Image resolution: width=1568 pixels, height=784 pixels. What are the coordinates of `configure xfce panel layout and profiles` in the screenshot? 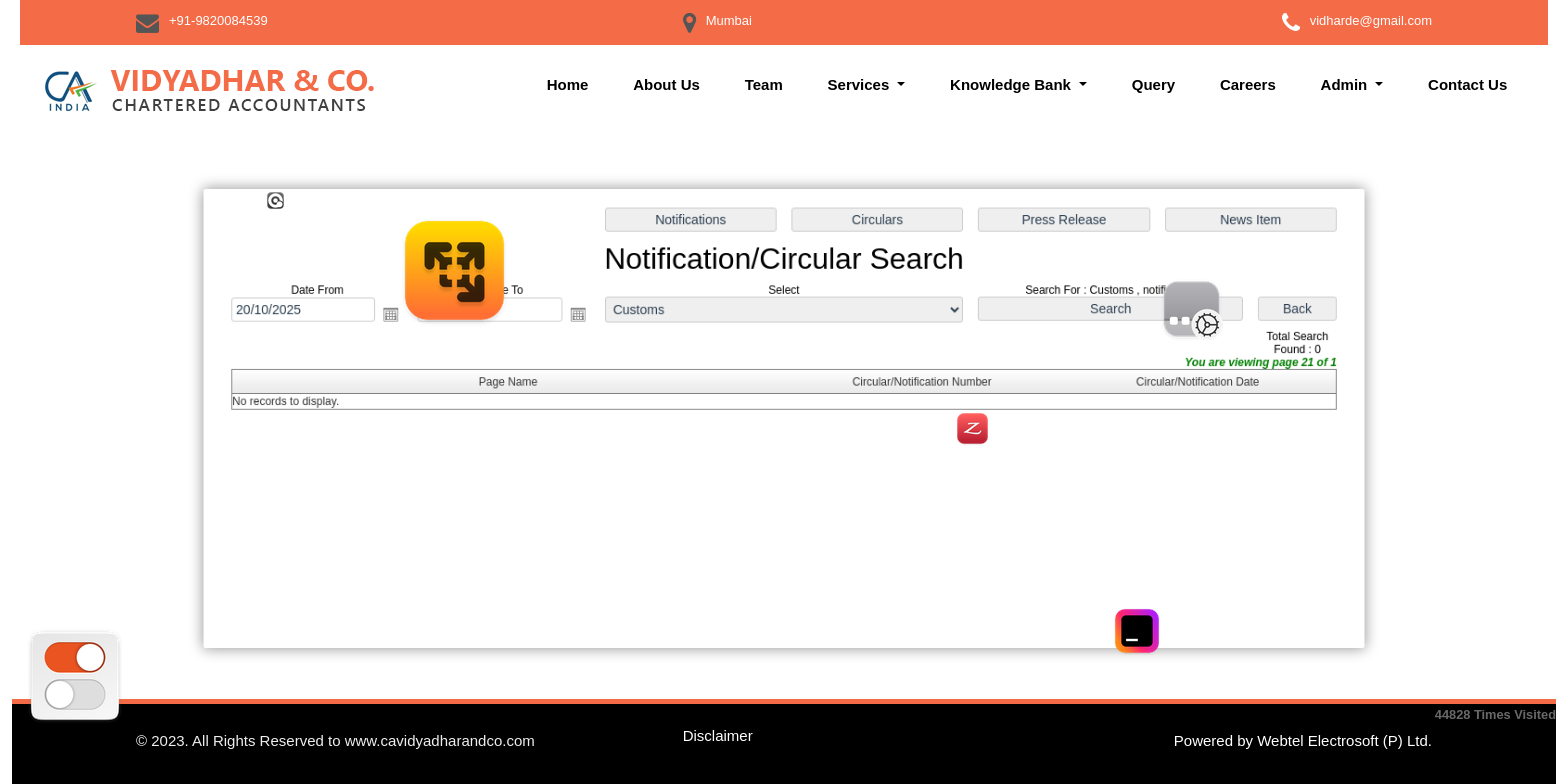 It's located at (1192, 310).